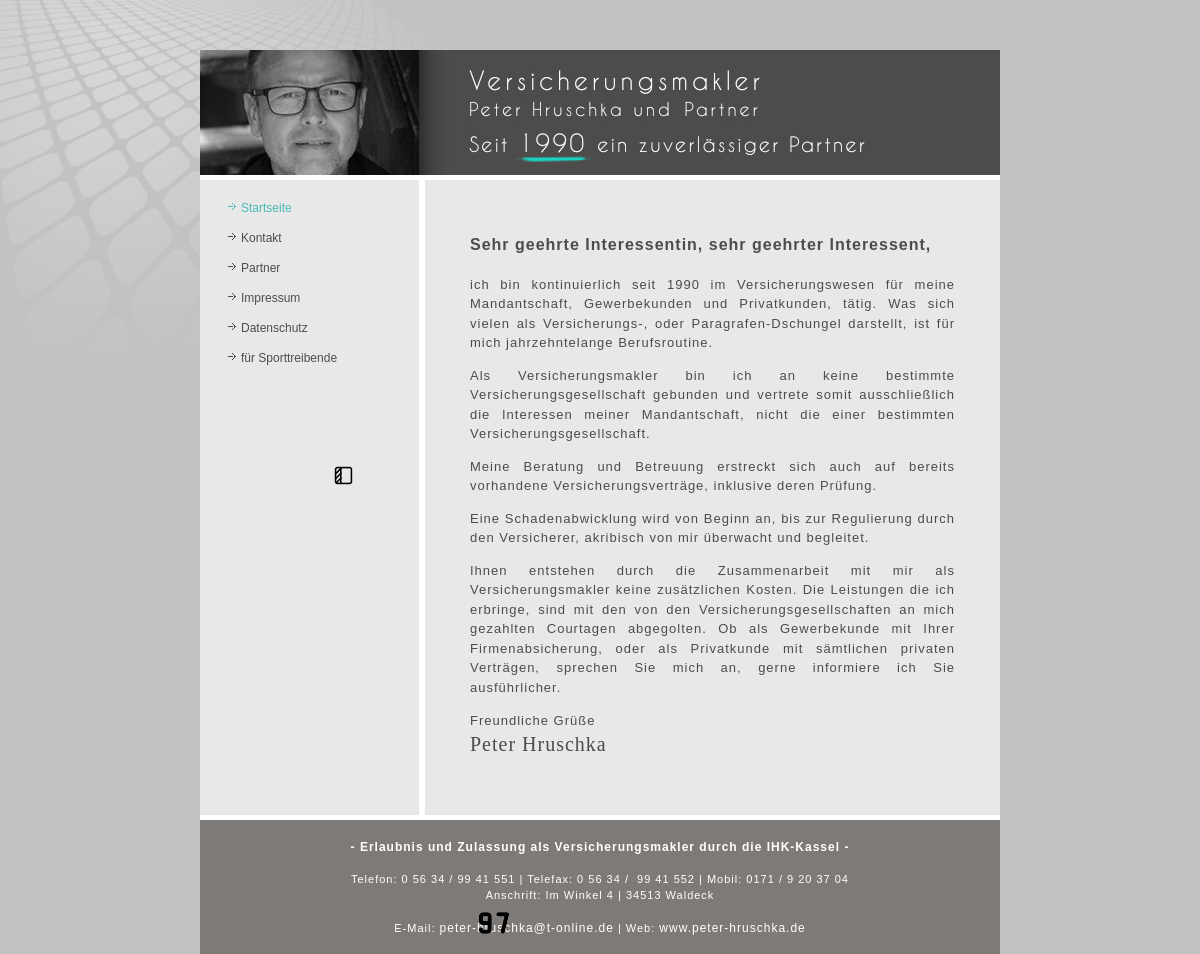  Describe the element at coordinates (343, 475) in the screenshot. I see `freeze the left column in a spreadsheet` at that location.